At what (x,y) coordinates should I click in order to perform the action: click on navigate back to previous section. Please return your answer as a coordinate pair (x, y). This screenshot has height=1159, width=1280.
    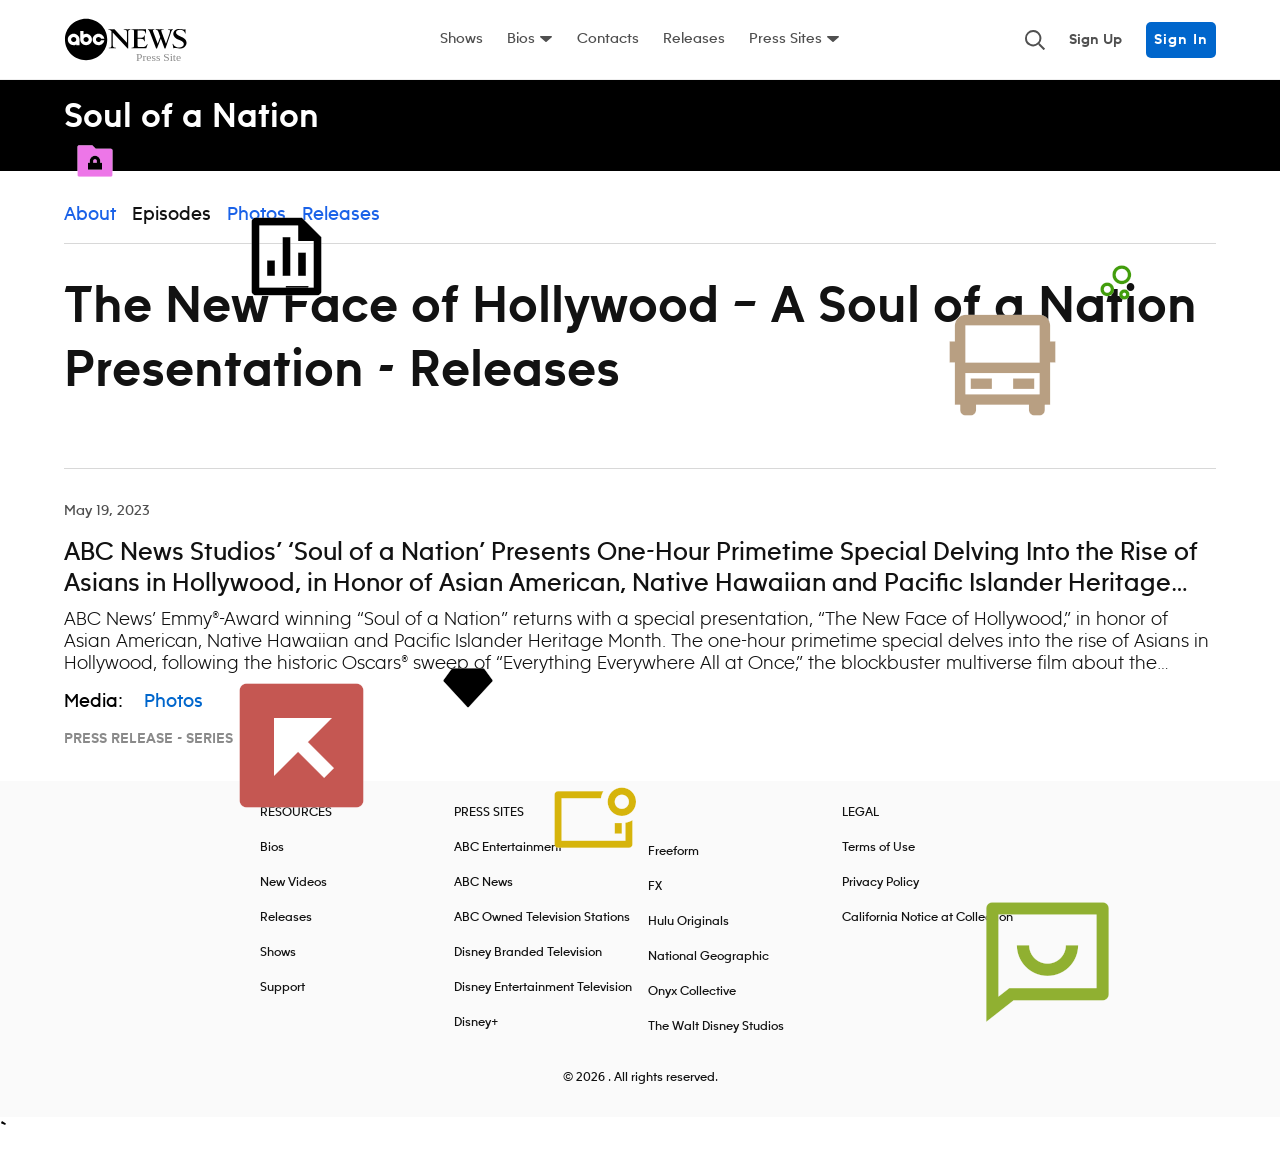
    Looking at the image, I should click on (301, 745).